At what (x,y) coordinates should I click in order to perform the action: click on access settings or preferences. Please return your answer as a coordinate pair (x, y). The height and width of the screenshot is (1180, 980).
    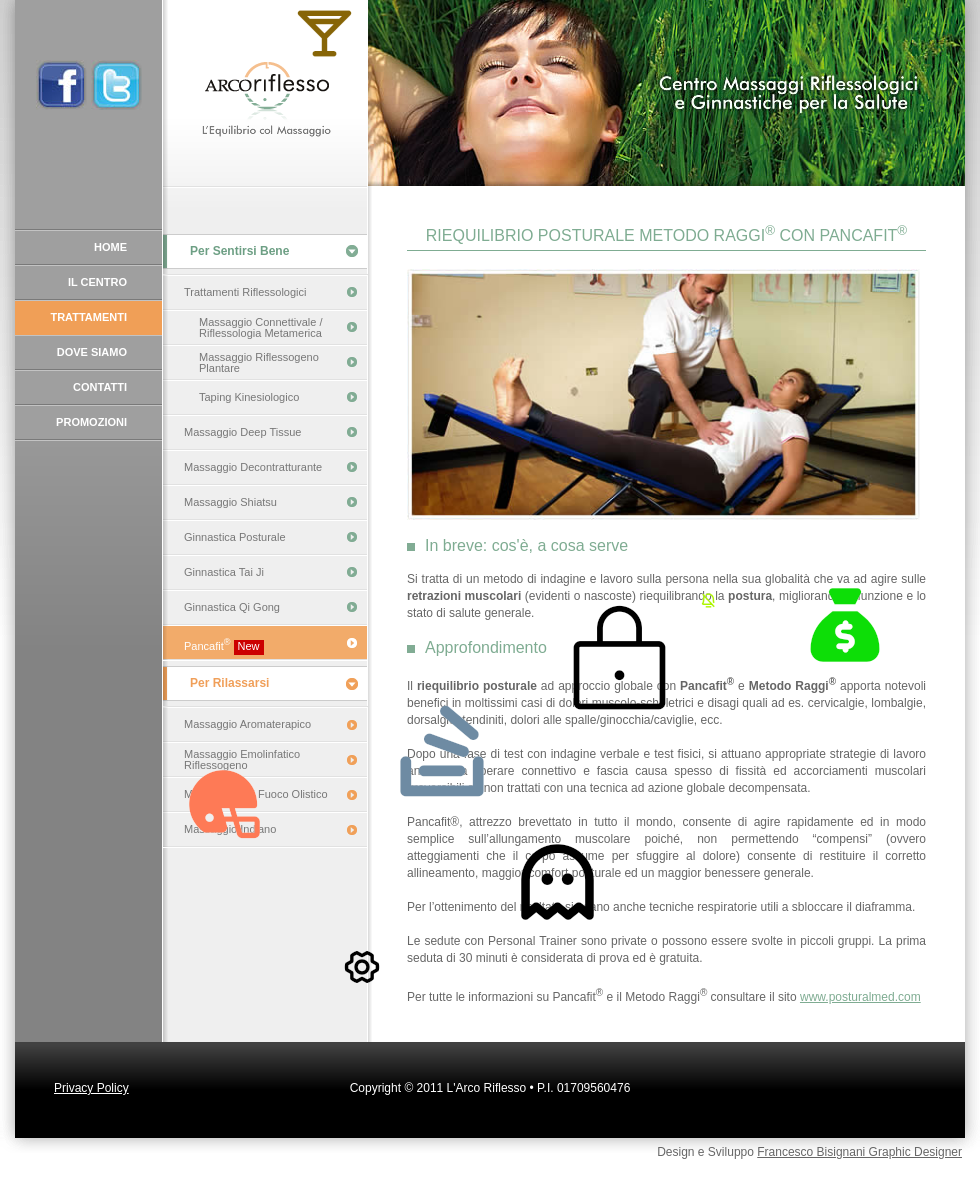
    Looking at the image, I should click on (362, 967).